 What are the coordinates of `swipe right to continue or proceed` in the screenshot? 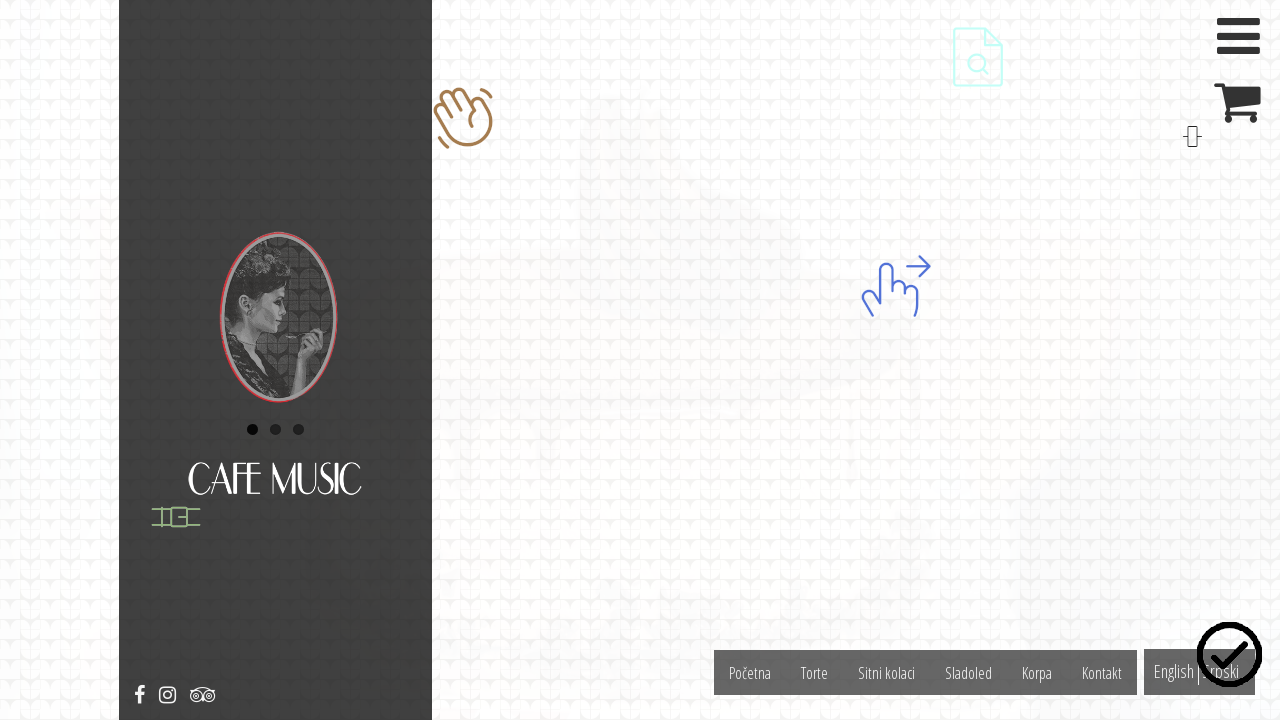 It's located at (892, 288).